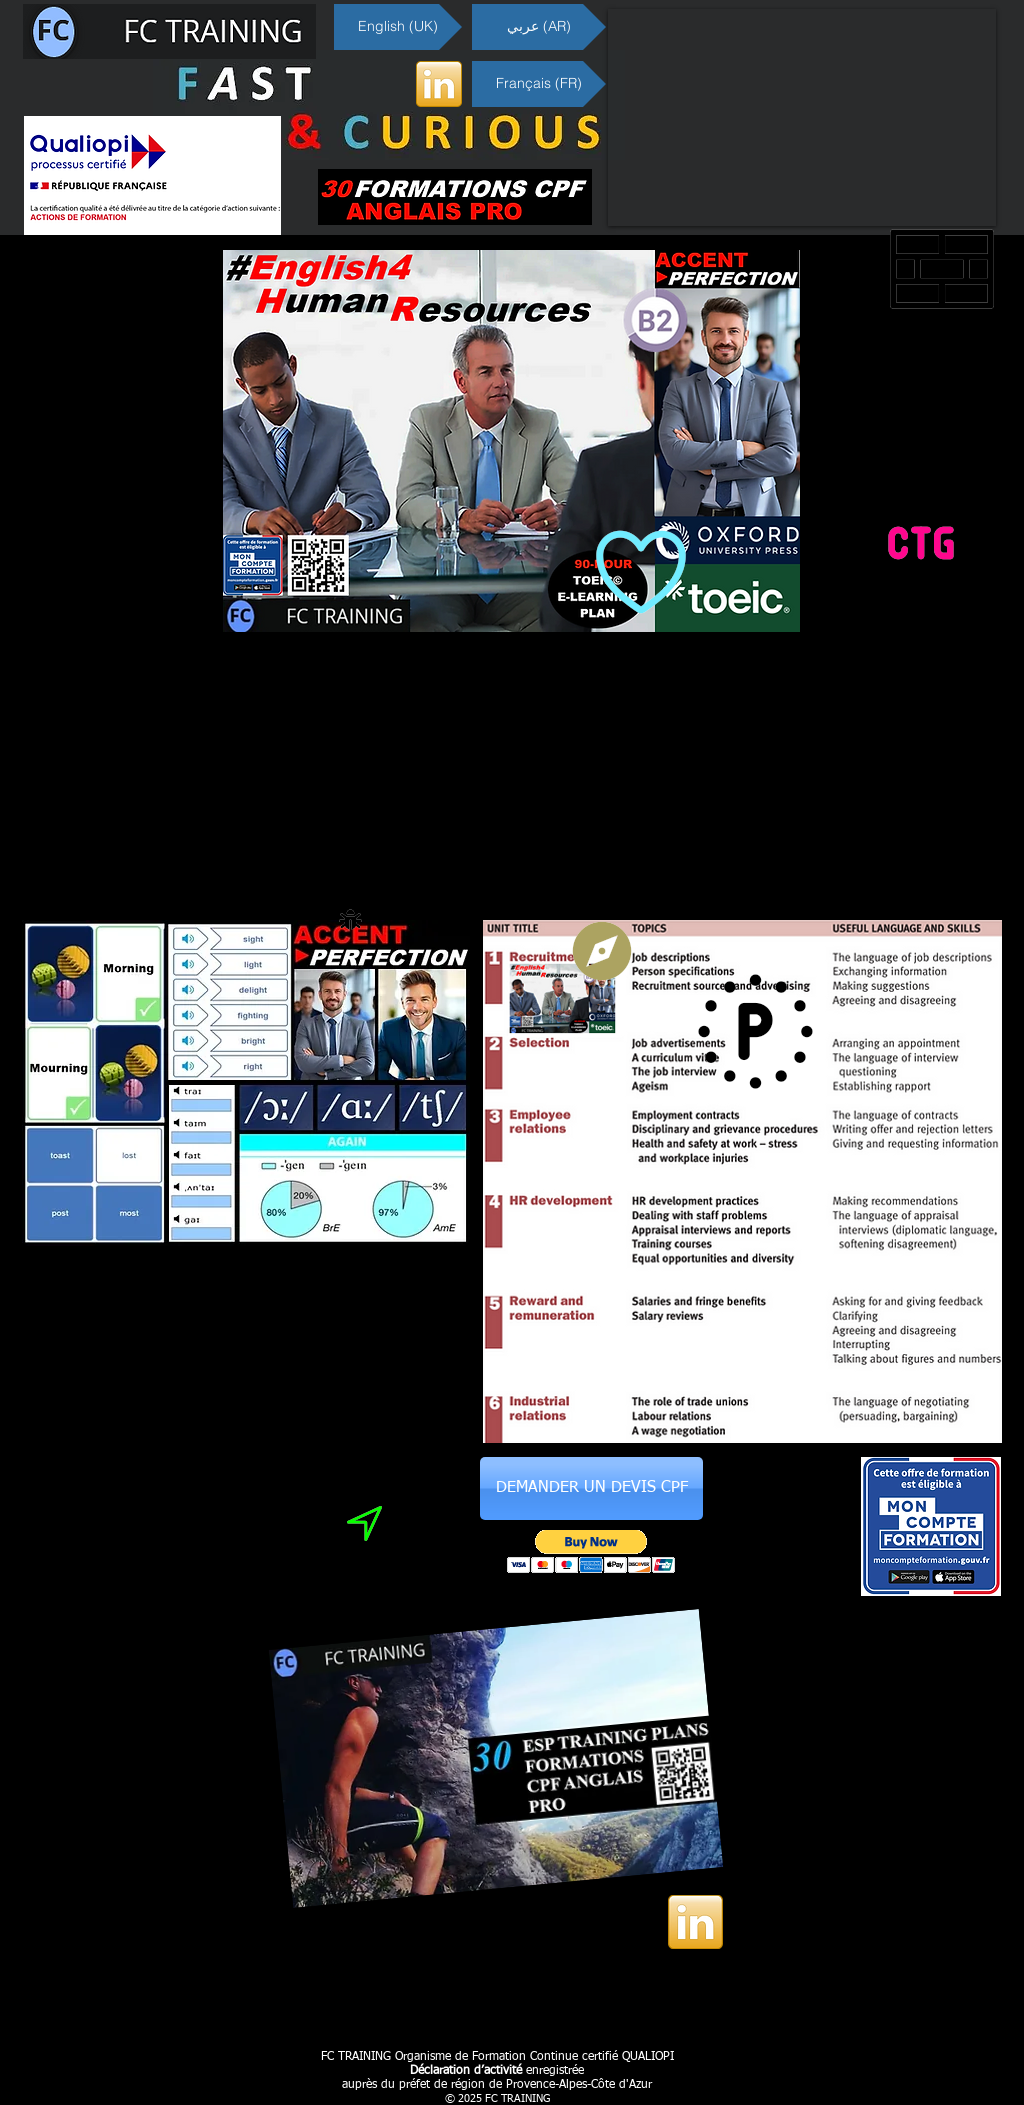  What do you see at coordinates (942, 269) in the screenshot?
I see `access firewall or security settings` at bounding box center [942, 269].